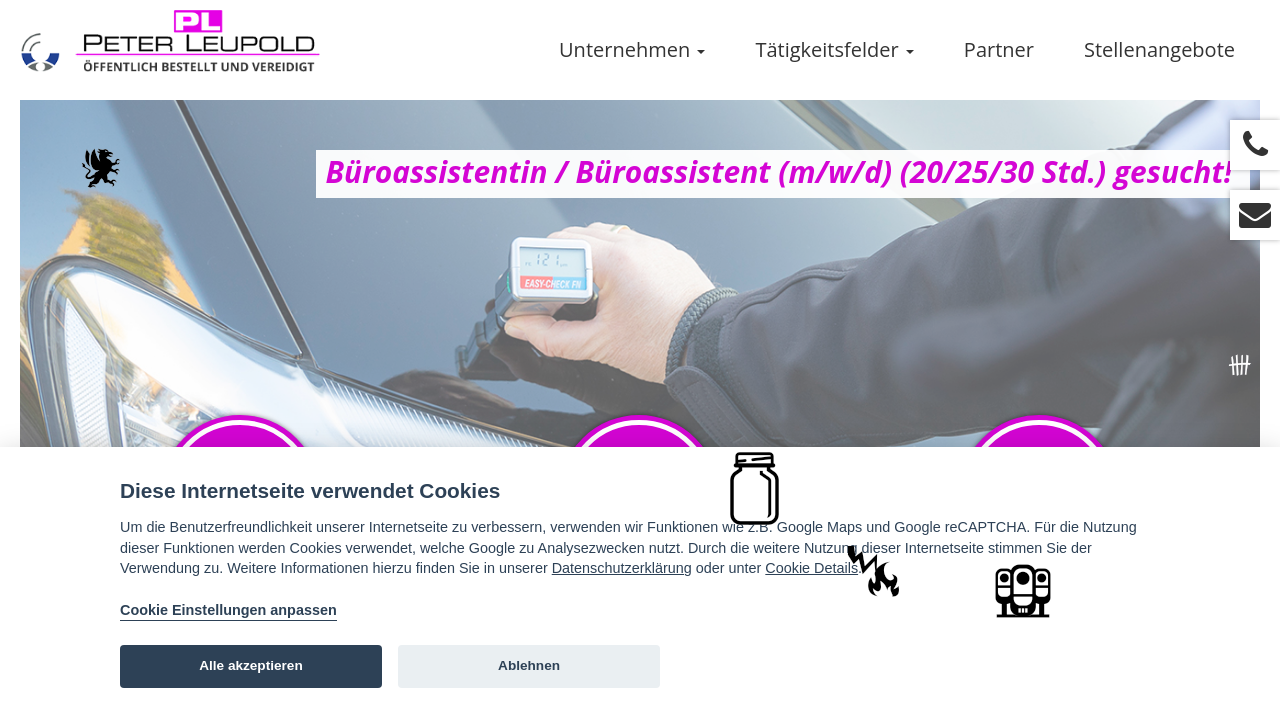  Describe the element at coordinates (754, 488) in the screenshot. I see `access preserved items or storage` at that location.